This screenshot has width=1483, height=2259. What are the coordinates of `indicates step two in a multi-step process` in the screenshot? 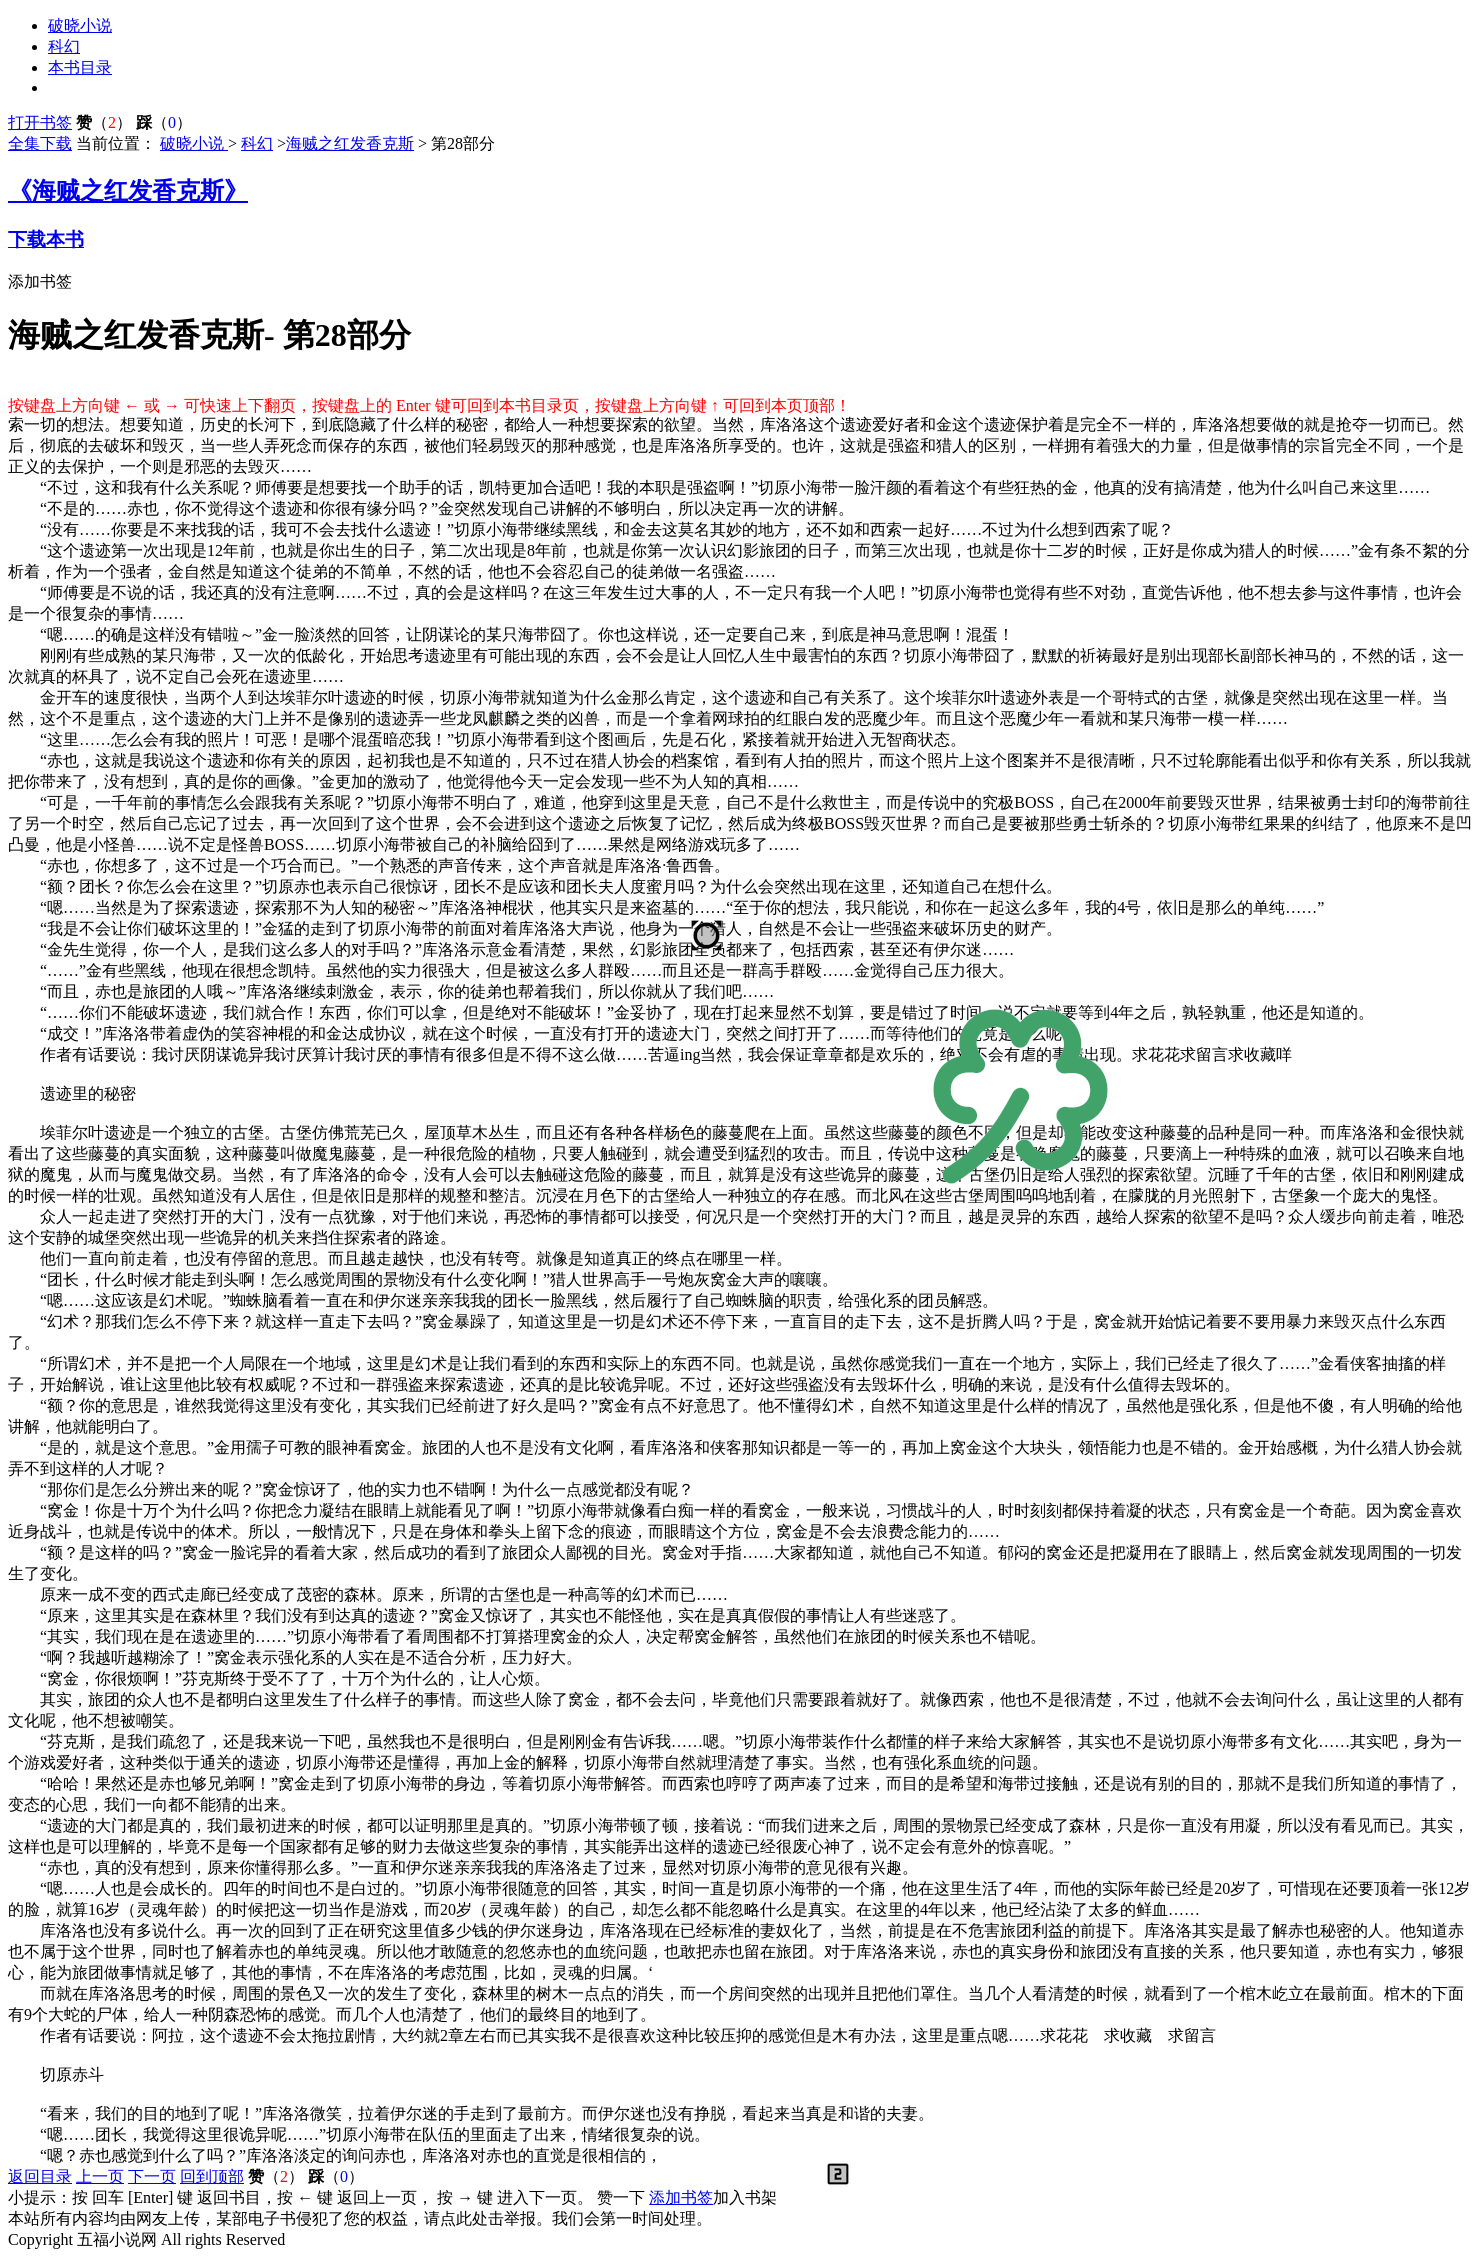 It's located at (838, 2174).